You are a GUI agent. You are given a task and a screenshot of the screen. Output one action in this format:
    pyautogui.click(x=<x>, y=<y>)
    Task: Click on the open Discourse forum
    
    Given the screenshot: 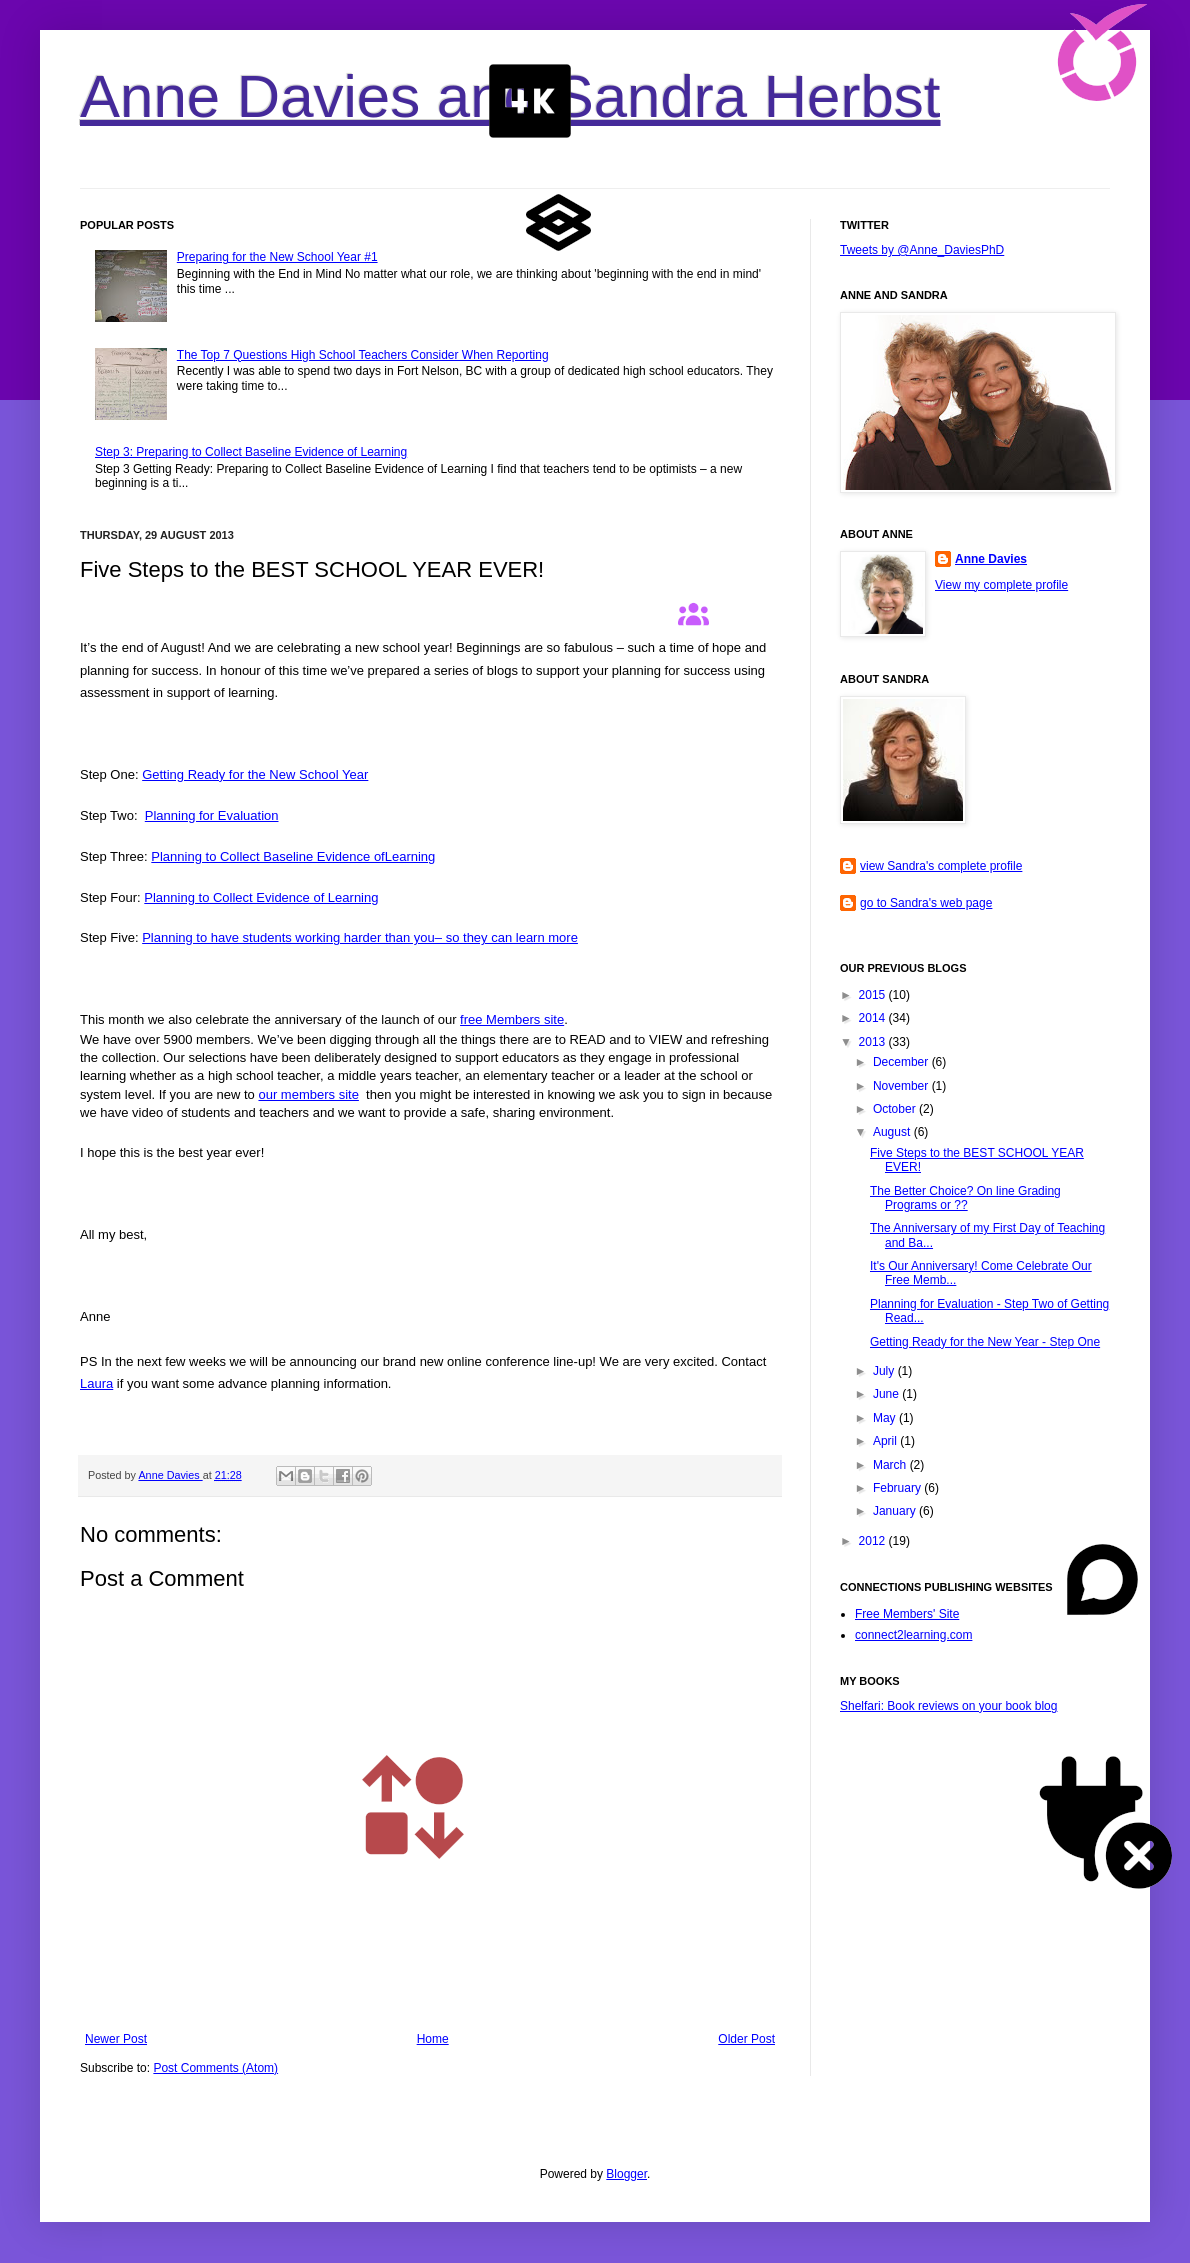 What is the action you would take?
    pyautogui.click(x=1102, y=1579)
    